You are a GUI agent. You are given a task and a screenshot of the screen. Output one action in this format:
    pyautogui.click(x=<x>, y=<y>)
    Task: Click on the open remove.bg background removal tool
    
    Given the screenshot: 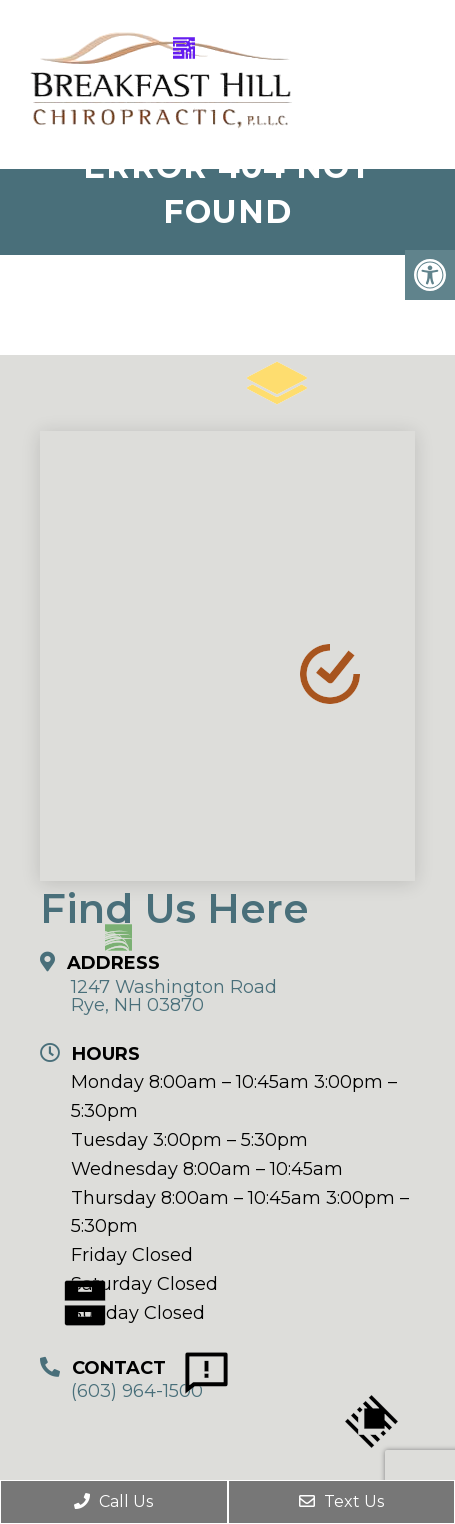 What is the action you would take?
    pyautogui.click(x=277, y=383)
    